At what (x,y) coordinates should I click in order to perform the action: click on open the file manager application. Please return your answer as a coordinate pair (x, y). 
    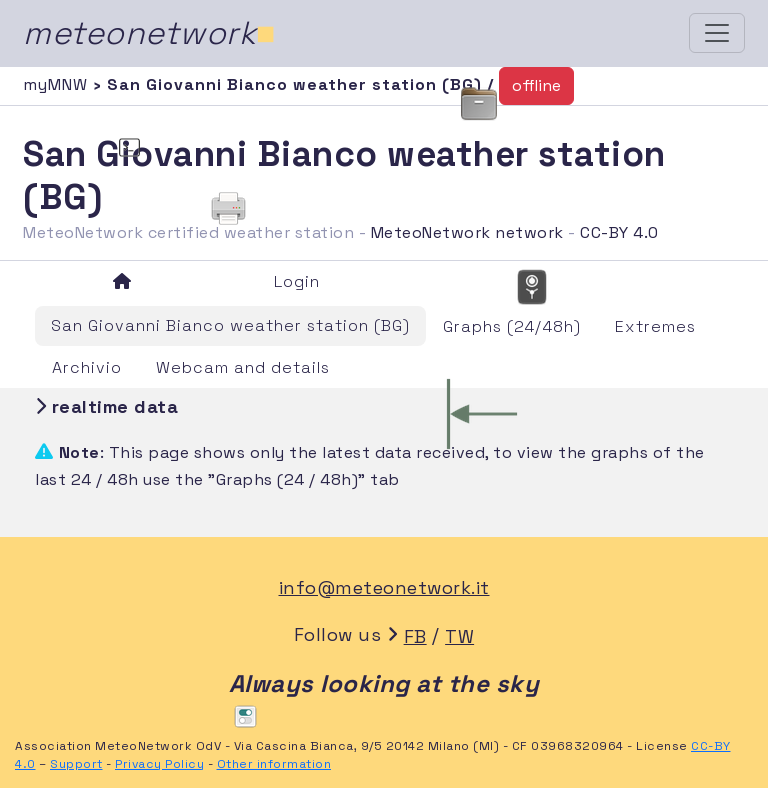
    Looking at the image, I should click on (479, 103).